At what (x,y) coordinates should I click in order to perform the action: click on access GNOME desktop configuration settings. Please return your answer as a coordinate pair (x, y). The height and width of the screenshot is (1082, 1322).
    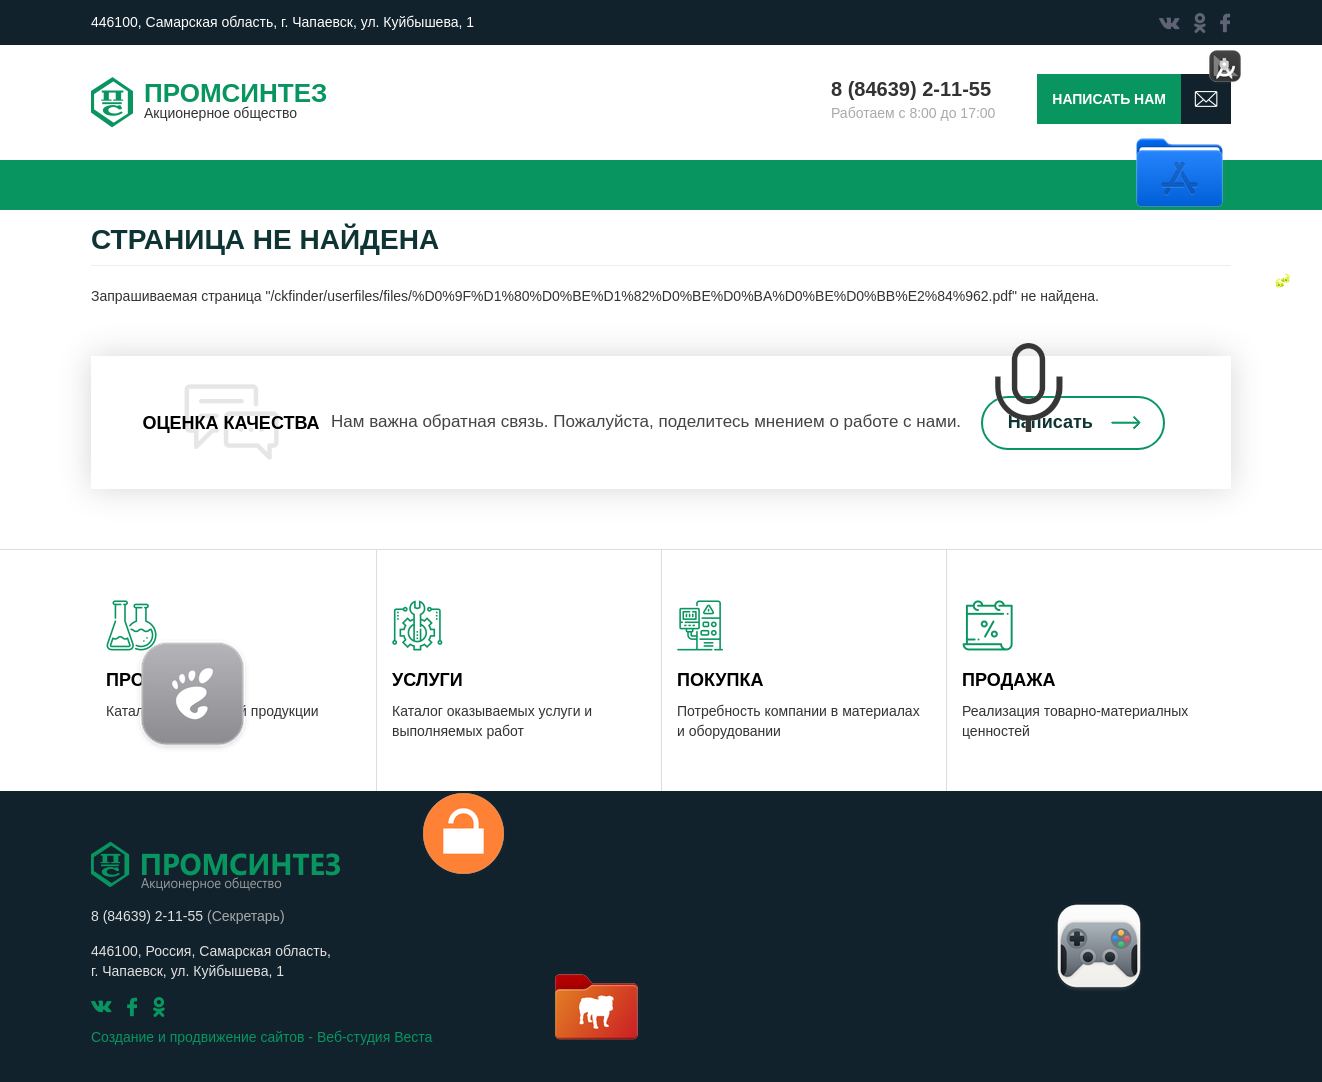
    Looking at the image, I should click on (192, 695).